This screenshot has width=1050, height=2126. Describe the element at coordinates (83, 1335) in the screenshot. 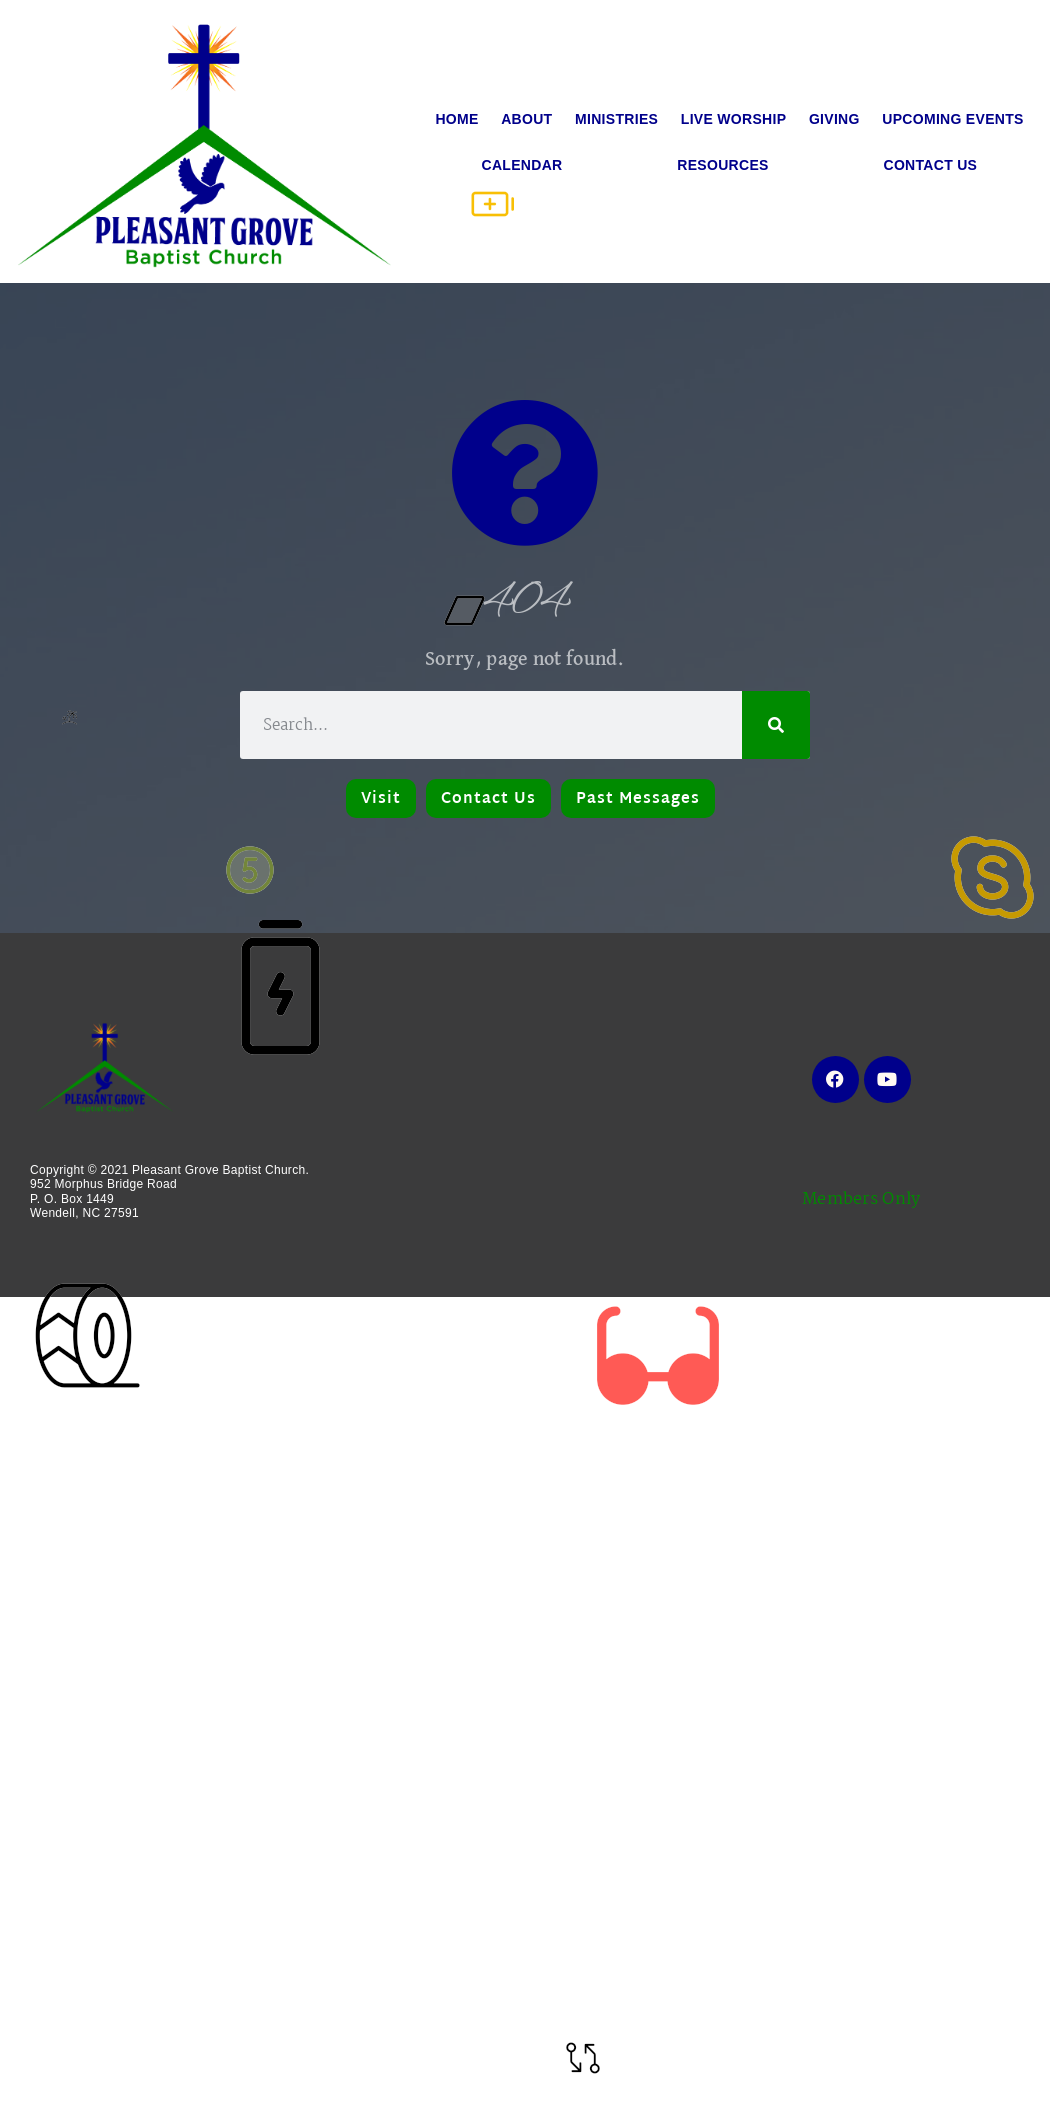

I see `view tire information or status` at that location.